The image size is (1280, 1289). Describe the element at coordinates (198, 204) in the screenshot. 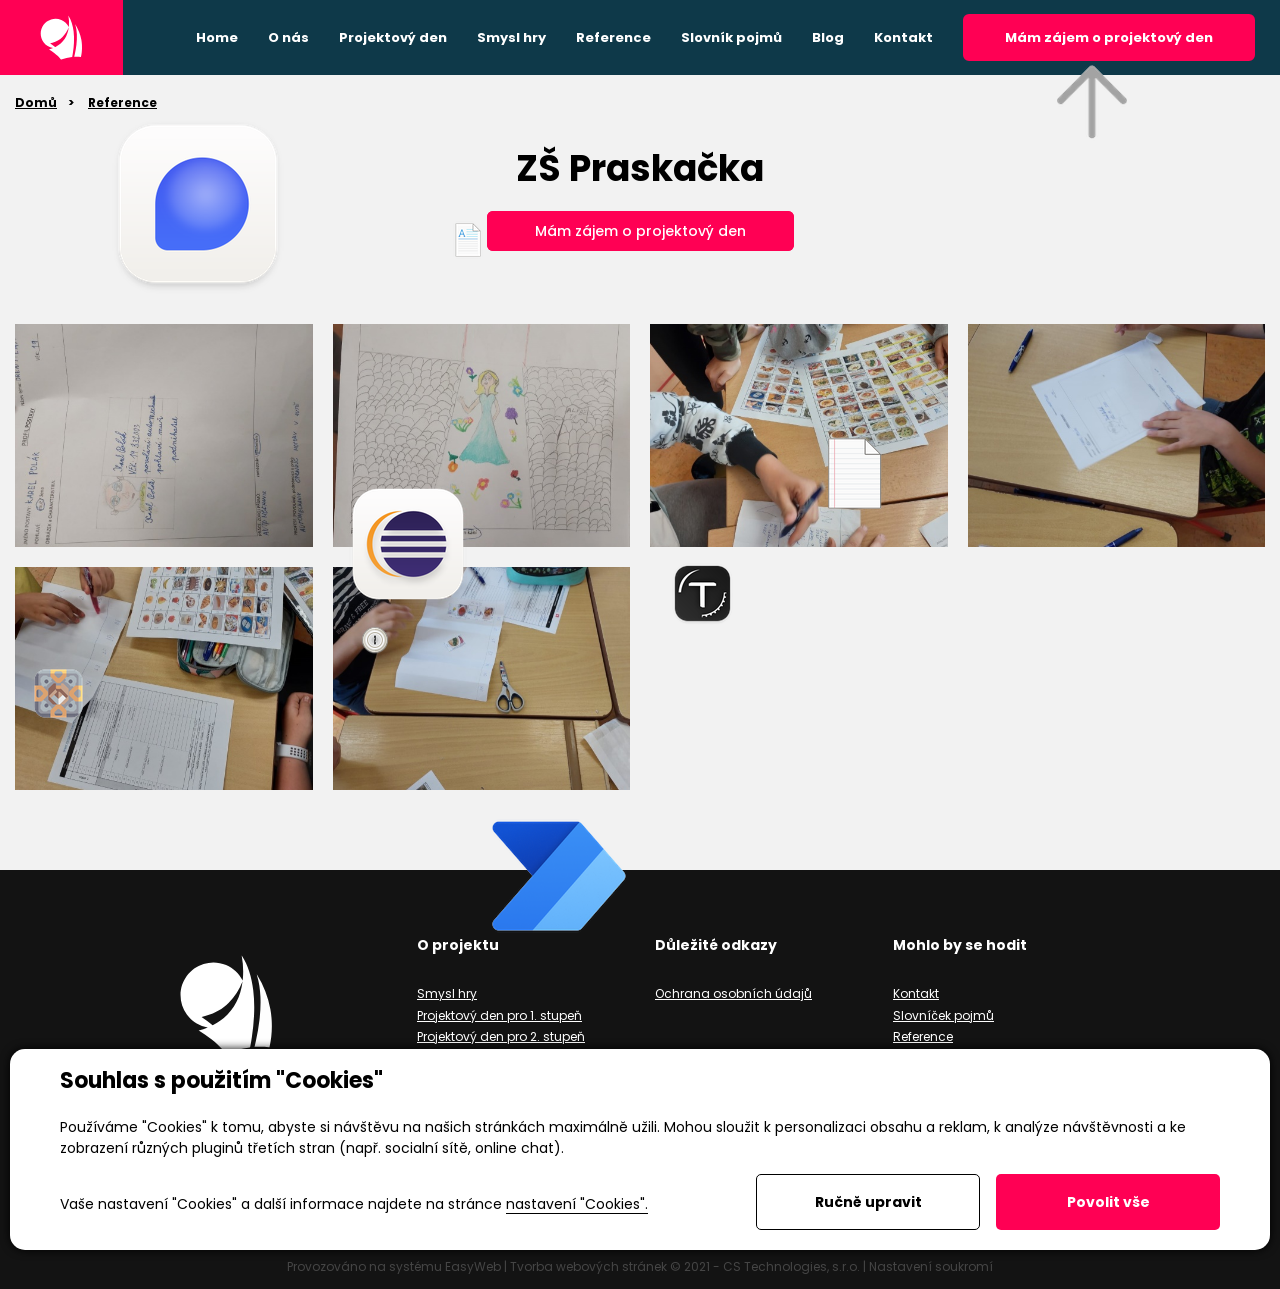

I see `open the texts messaging app` at that location.